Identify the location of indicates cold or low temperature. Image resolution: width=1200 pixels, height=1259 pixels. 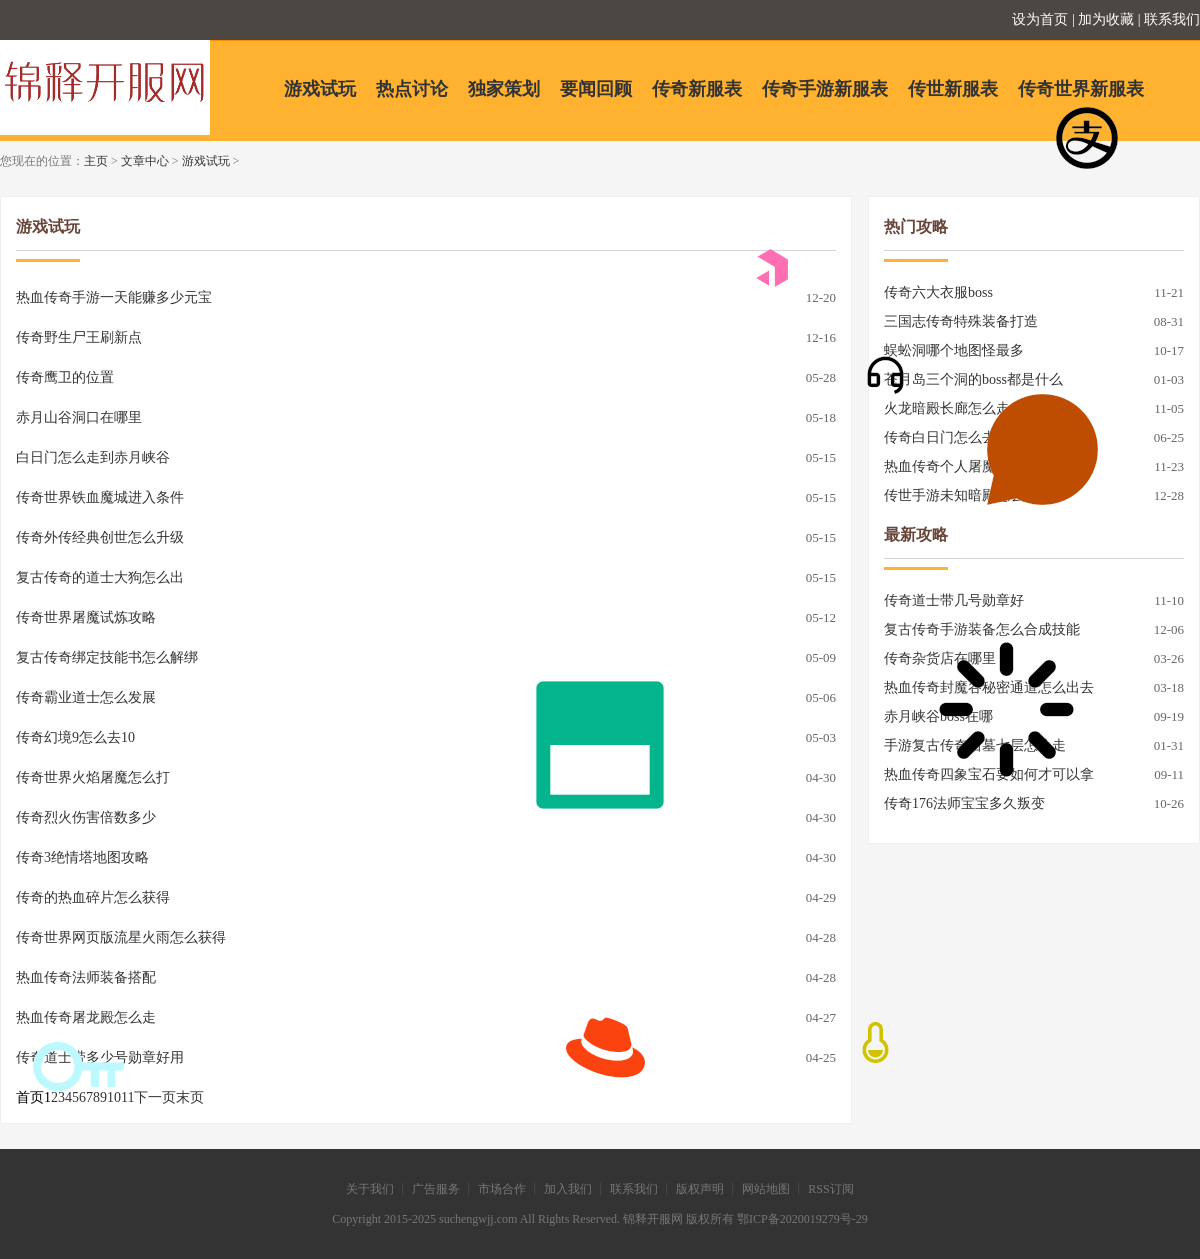
(875, 1042).